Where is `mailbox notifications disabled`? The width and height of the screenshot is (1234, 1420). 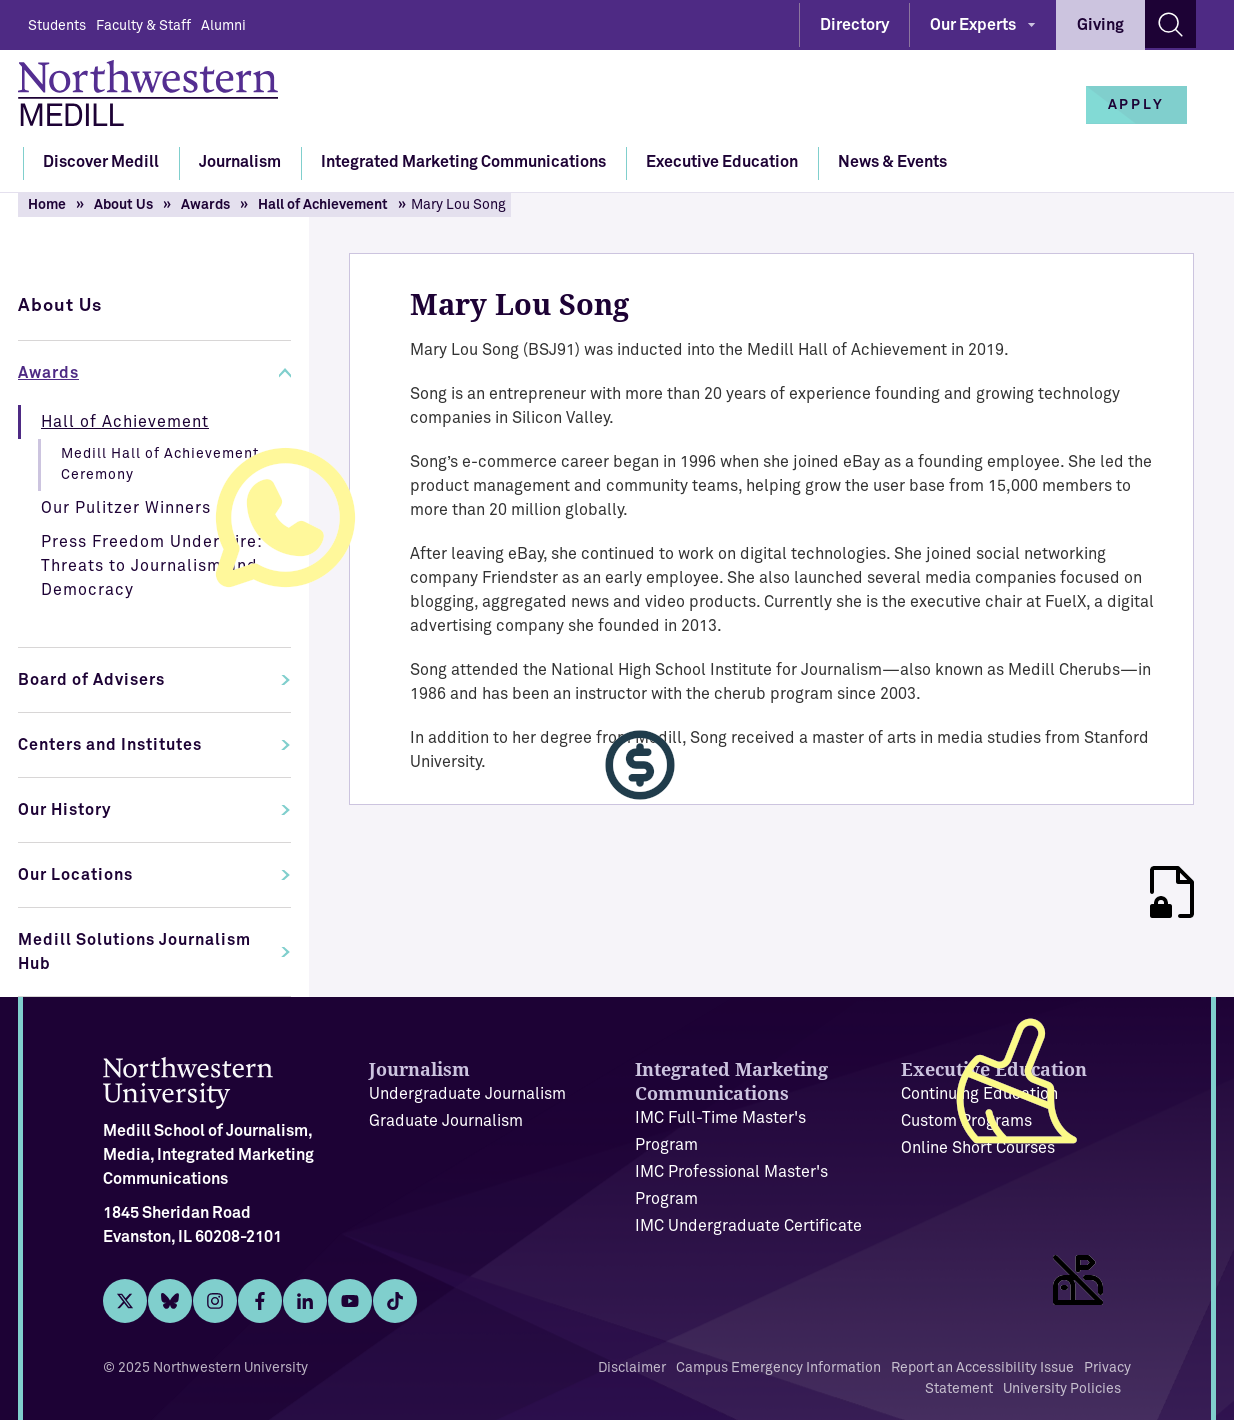 mailbox notifications disabled is located at coordinates (1078, 1280).